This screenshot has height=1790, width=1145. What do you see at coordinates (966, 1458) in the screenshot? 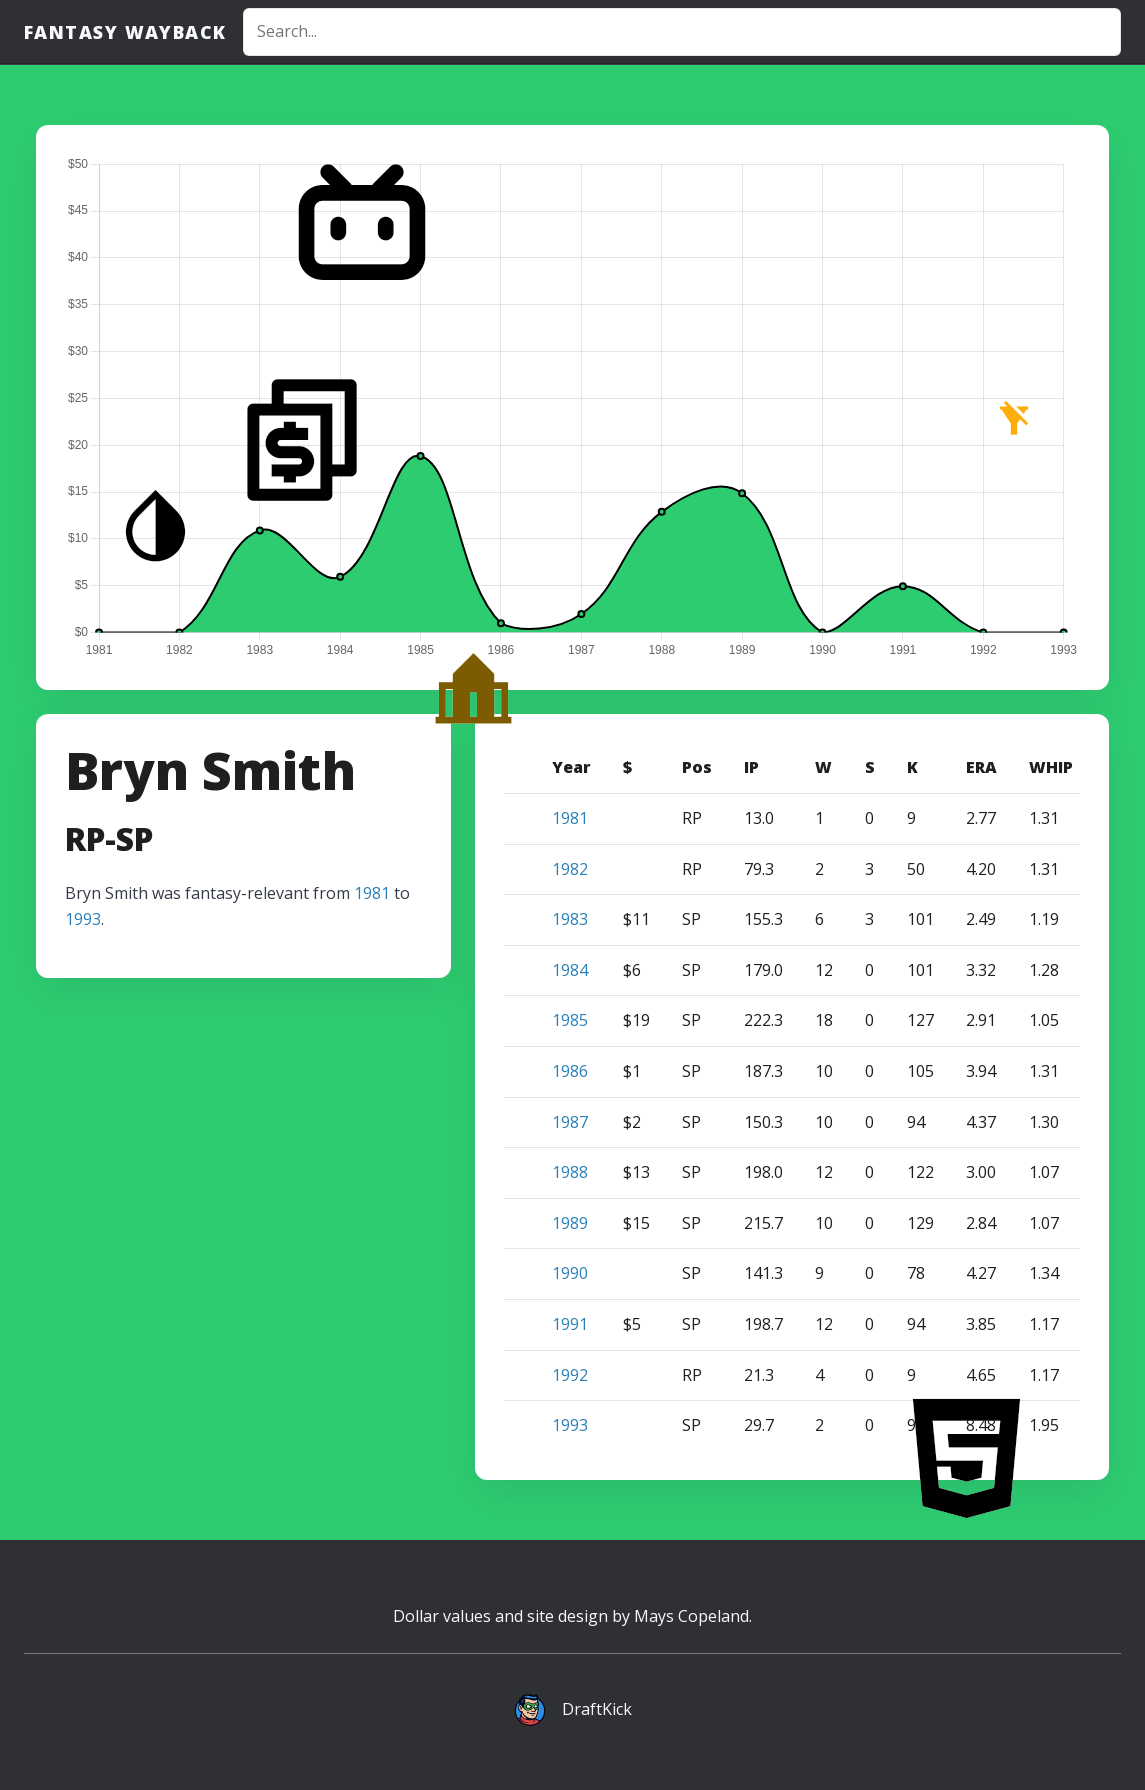
I see `indicates HTML5 technology or web development` at bounding box center [966, 1458].